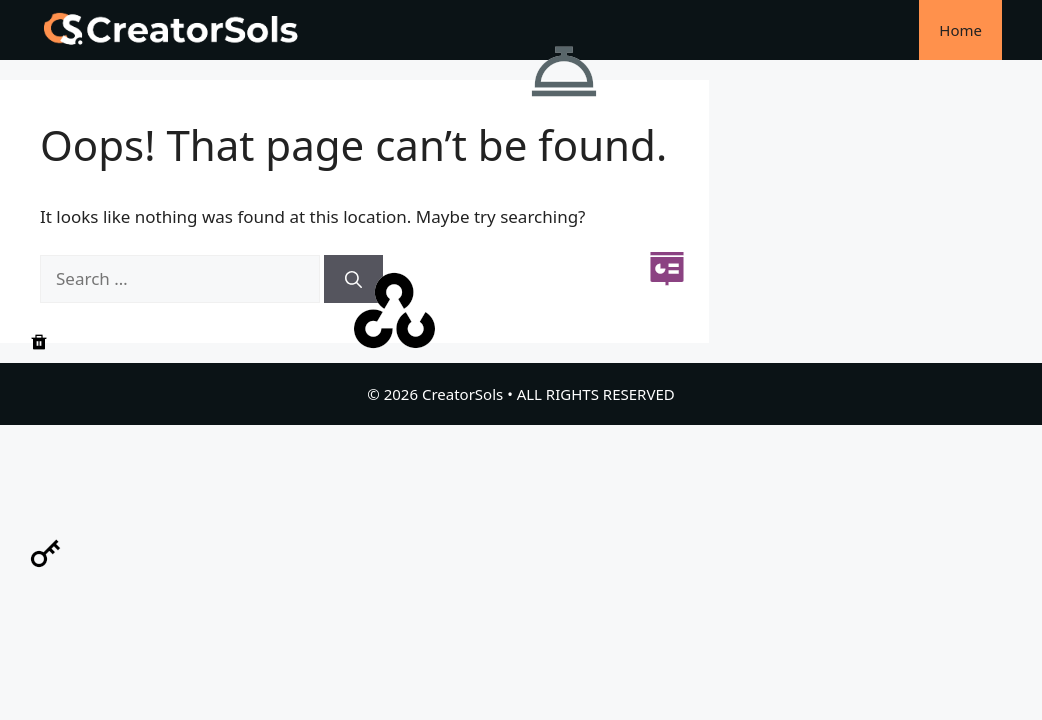 Image resolution: width=1042 pixels, height=720 pixels. Describe the element at coordinates (394, 310) in the screenshot. I see `OpenCV computer vision library logo` at that location.